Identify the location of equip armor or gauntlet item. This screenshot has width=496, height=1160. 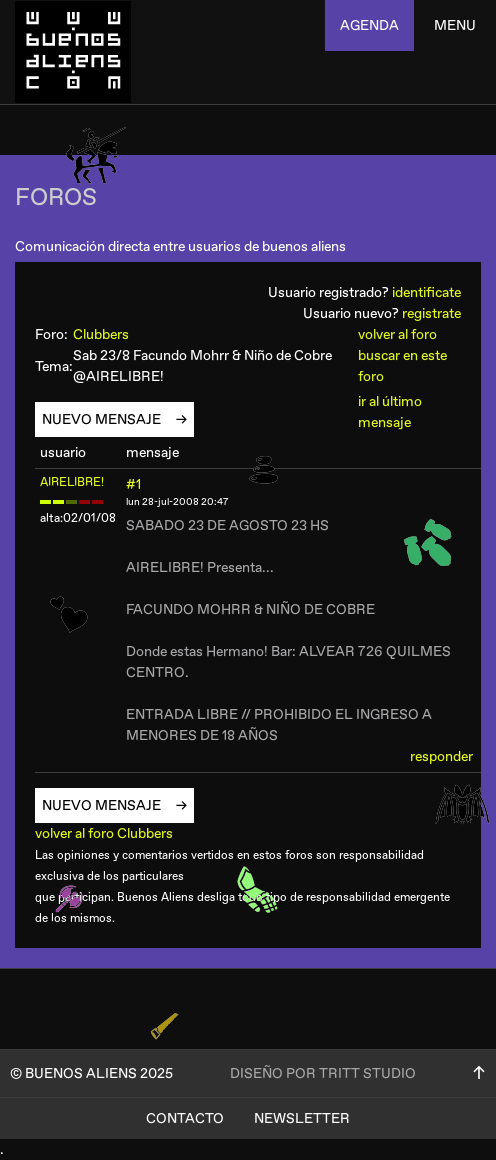
(257, 889).